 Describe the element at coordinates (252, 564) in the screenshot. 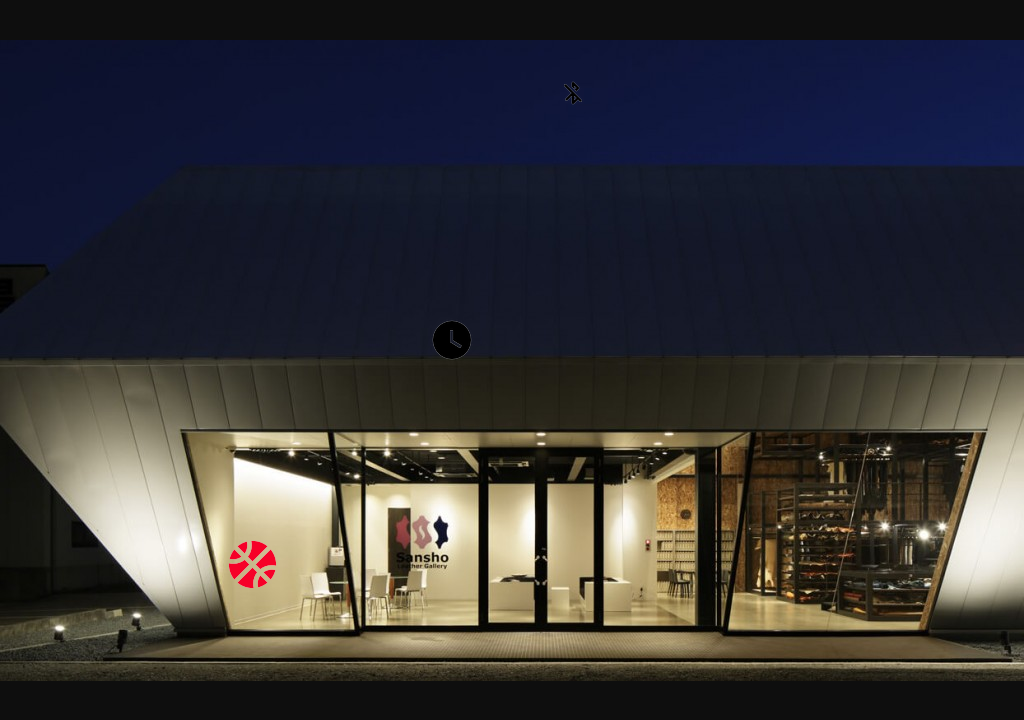

I see `access sports or basketball-related content` at that location.